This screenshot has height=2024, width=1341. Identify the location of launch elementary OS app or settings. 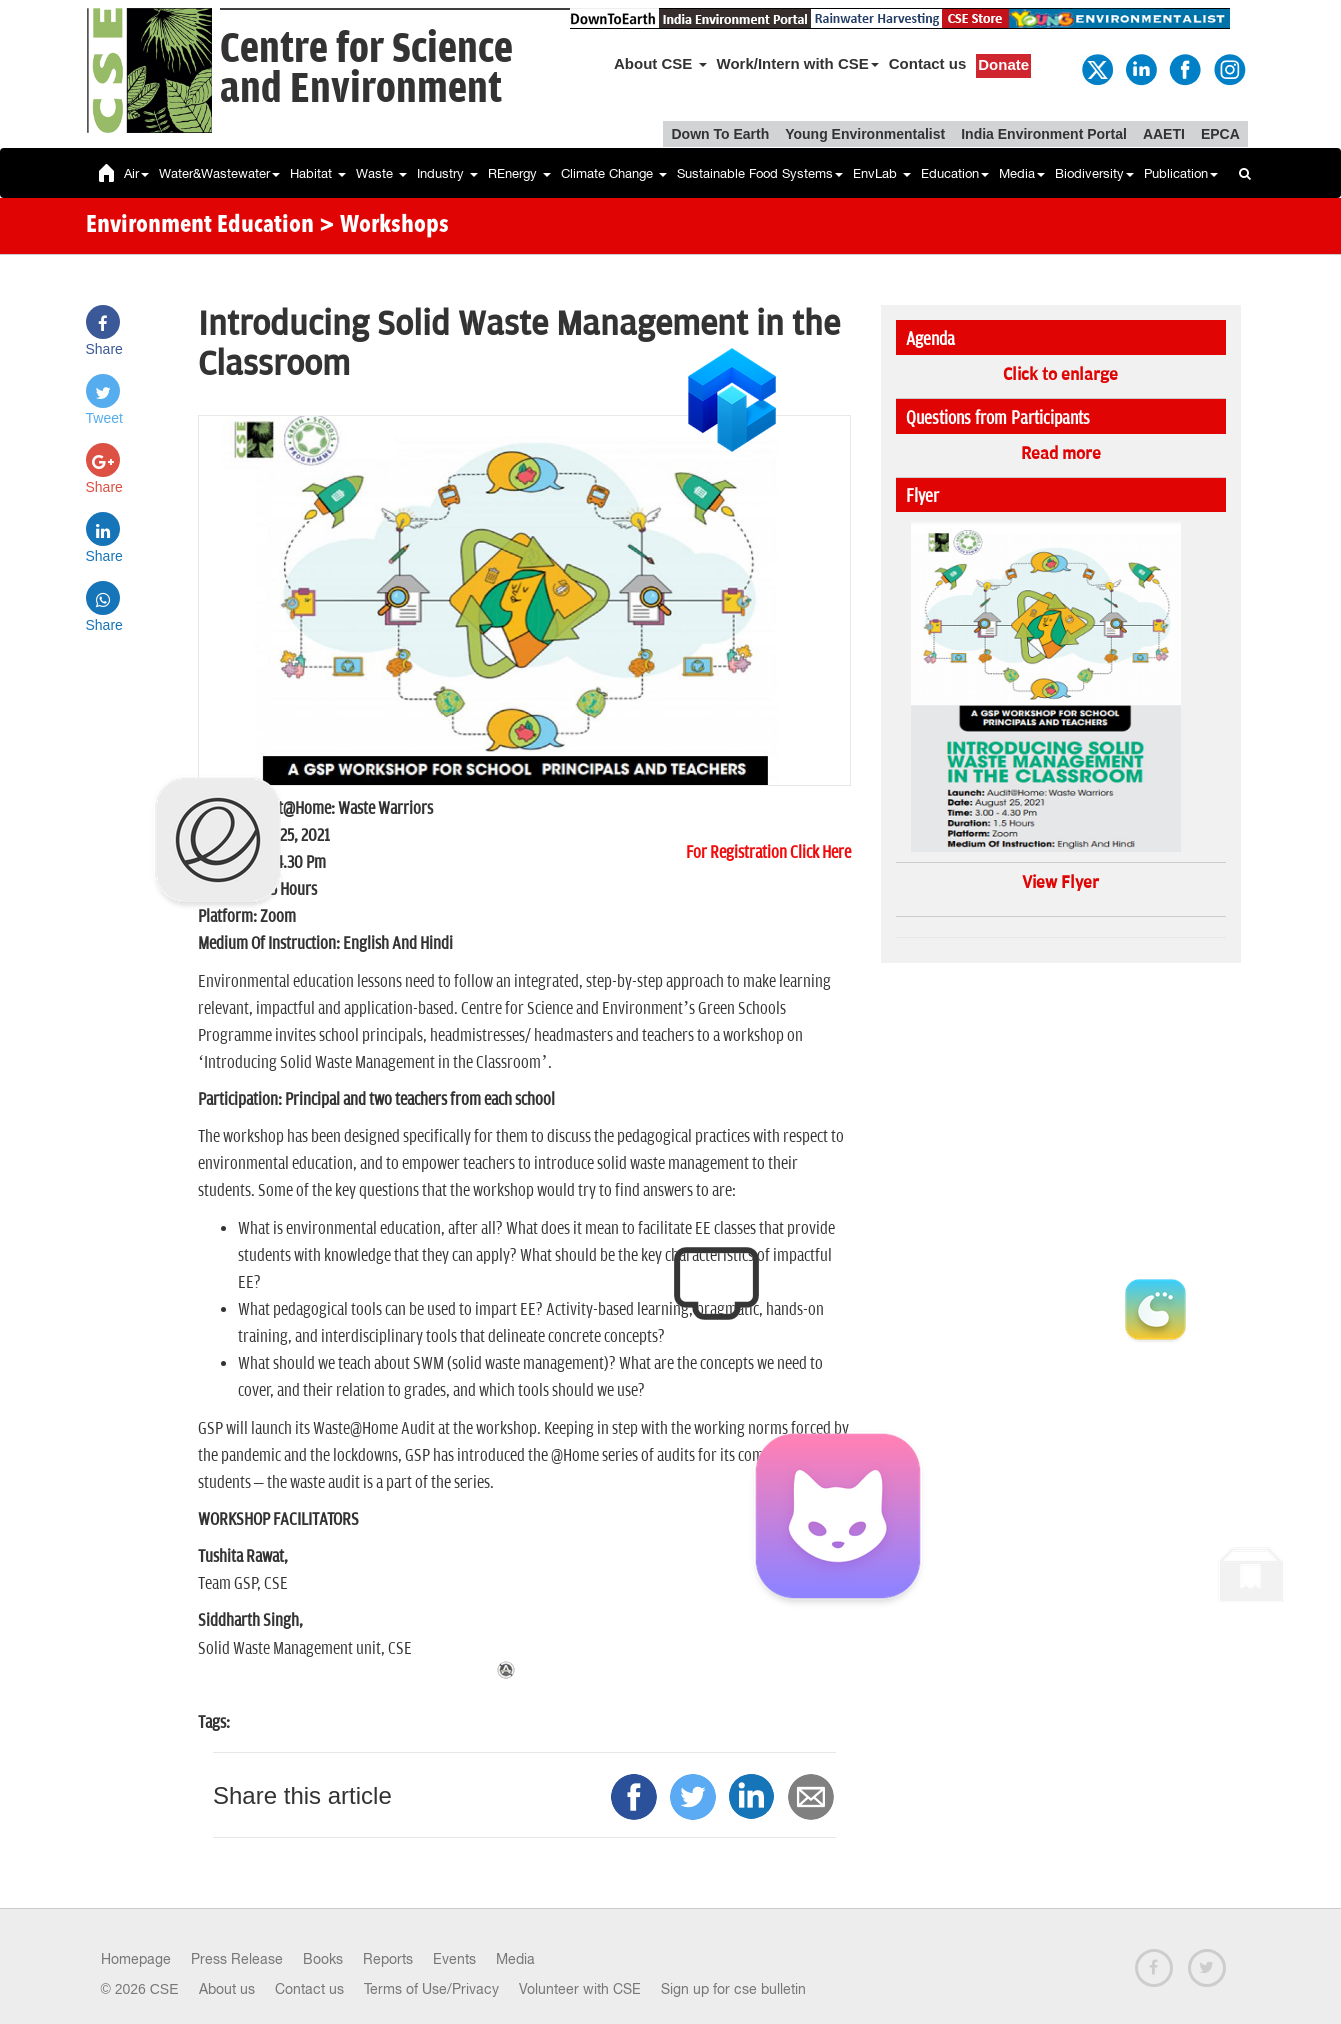
(218, 840).